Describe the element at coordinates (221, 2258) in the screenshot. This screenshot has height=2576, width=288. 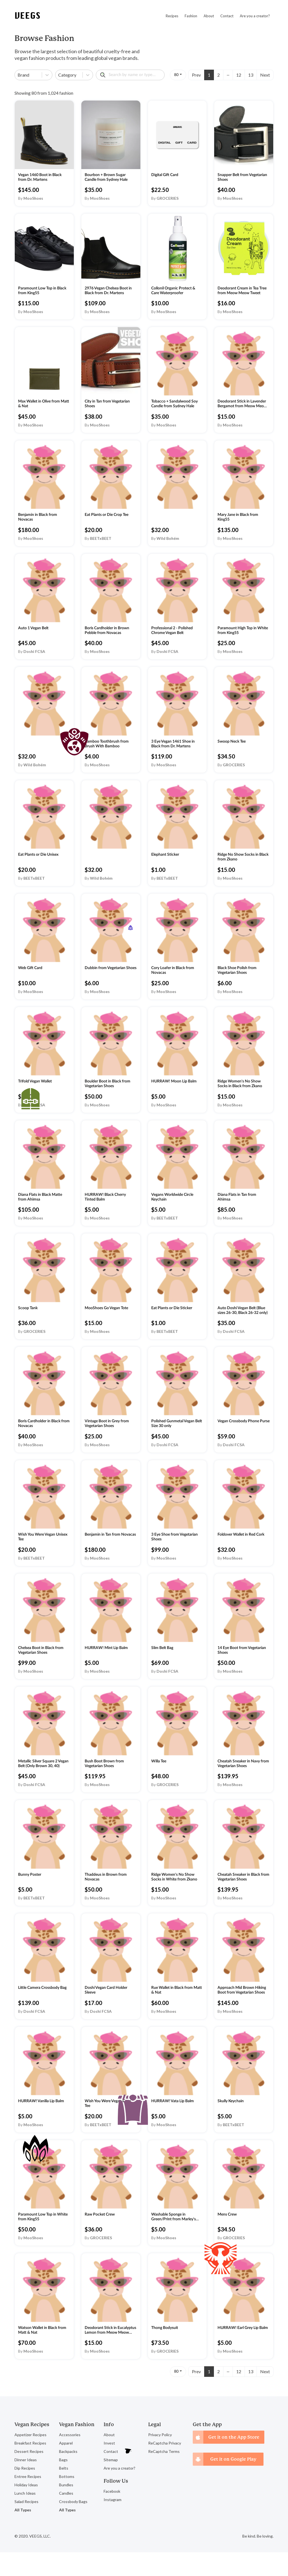
I see `condor or eagle emblem representing a faction or team` at that location.